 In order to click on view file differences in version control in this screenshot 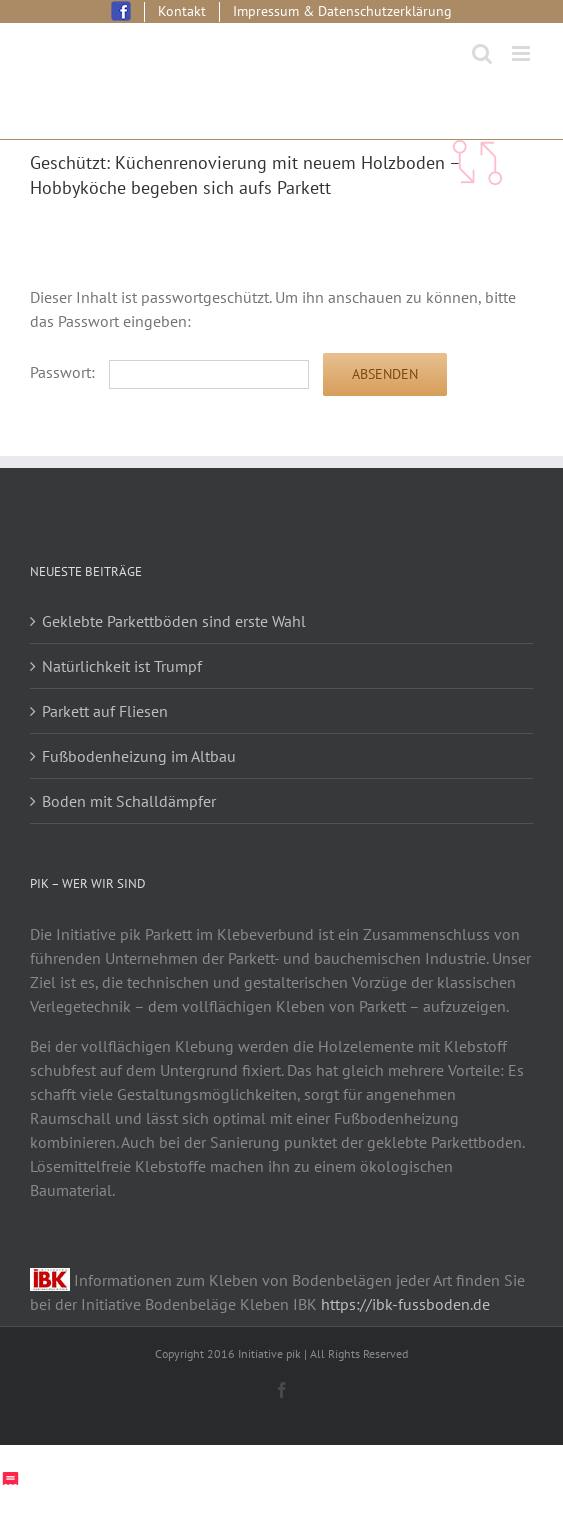, I will do `click(477, 162)`.